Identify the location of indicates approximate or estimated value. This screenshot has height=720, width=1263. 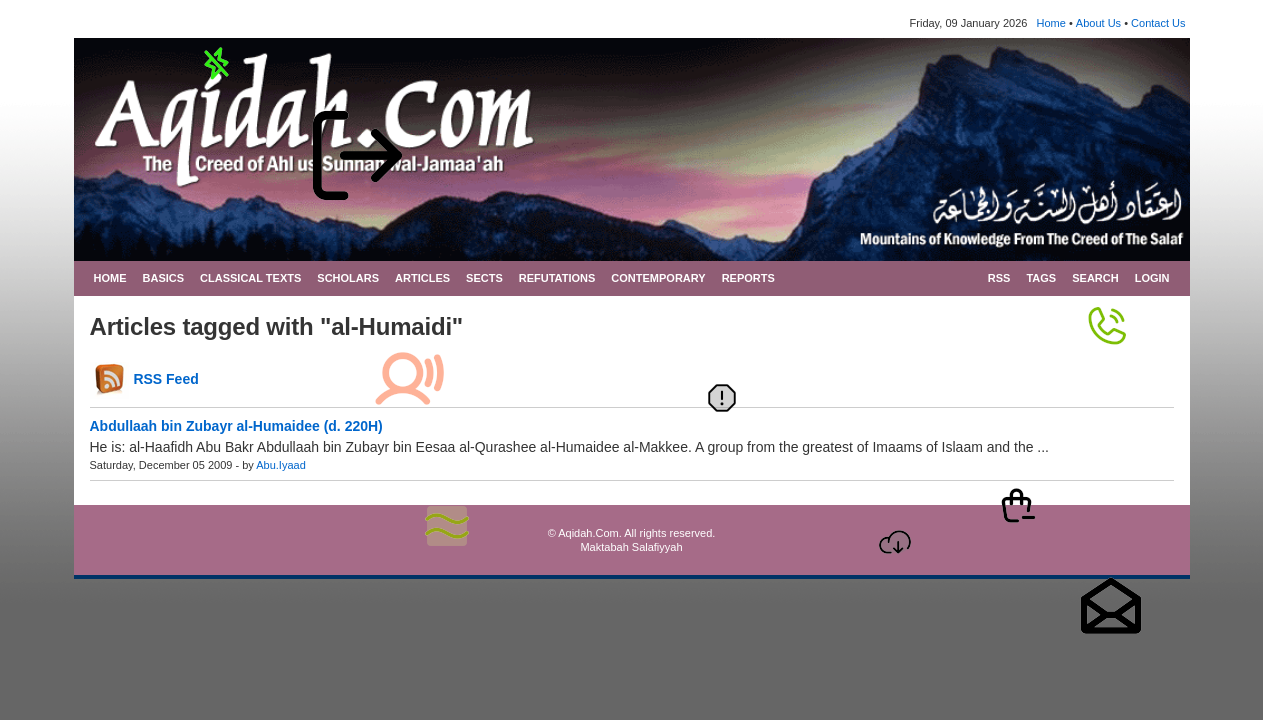
(447, 526).